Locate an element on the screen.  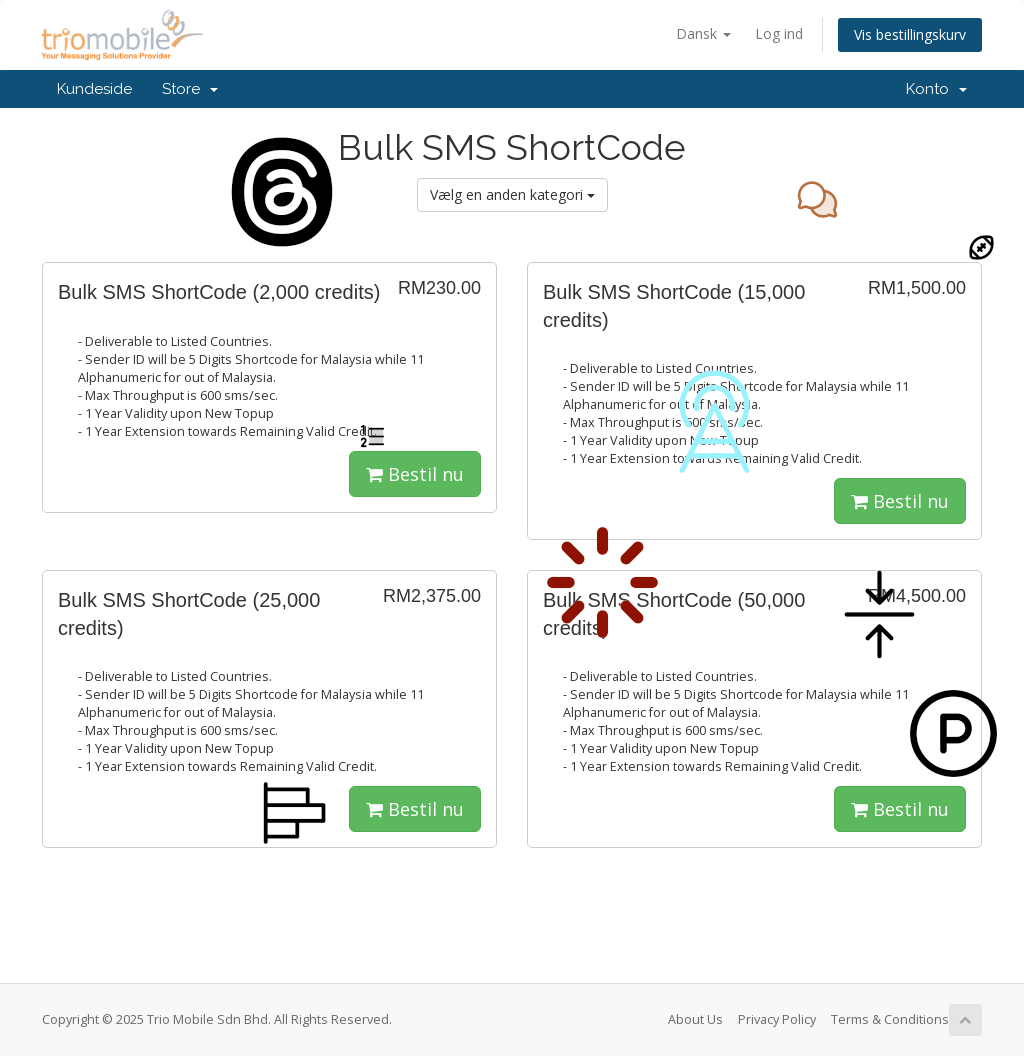
indicates content is loading is located at coordinates (602, 582).